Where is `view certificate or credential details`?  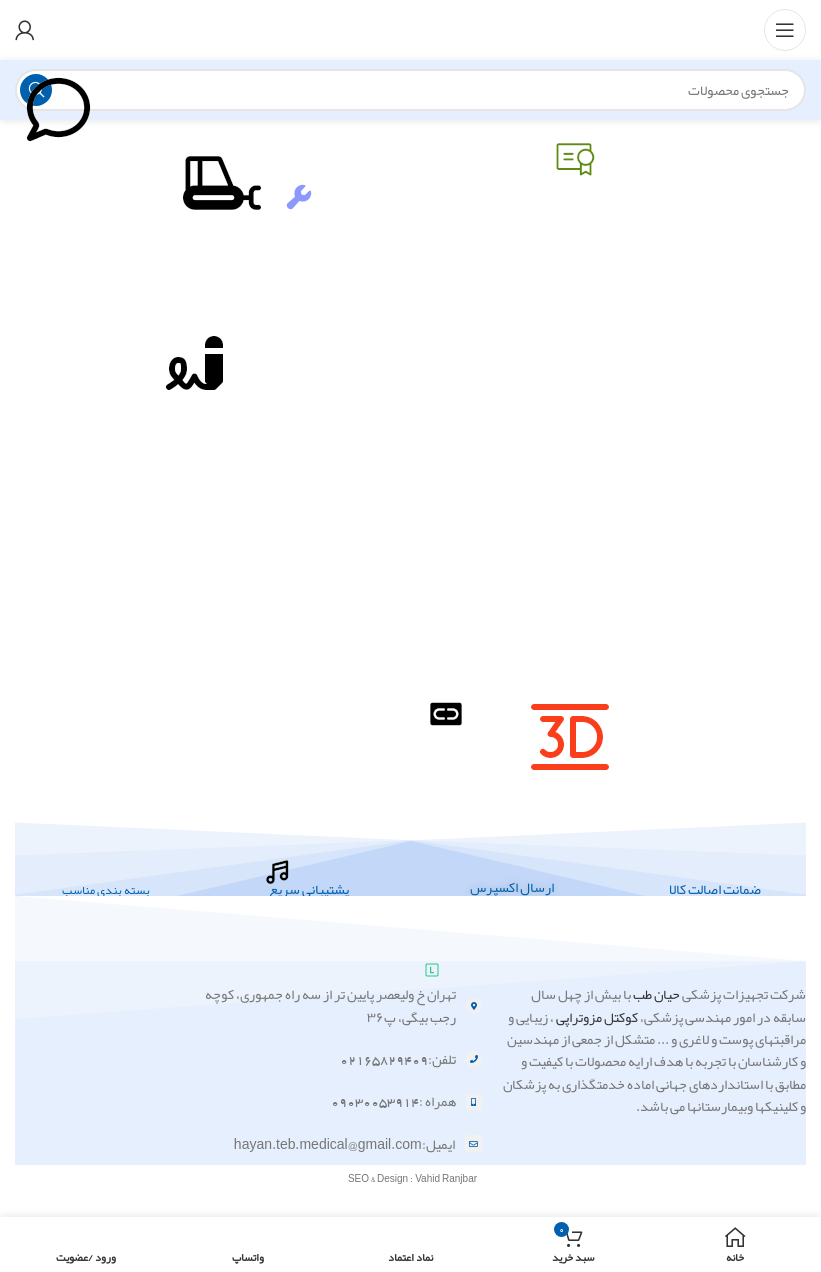 view certificate or credential details is located at coordinates (574, 158).